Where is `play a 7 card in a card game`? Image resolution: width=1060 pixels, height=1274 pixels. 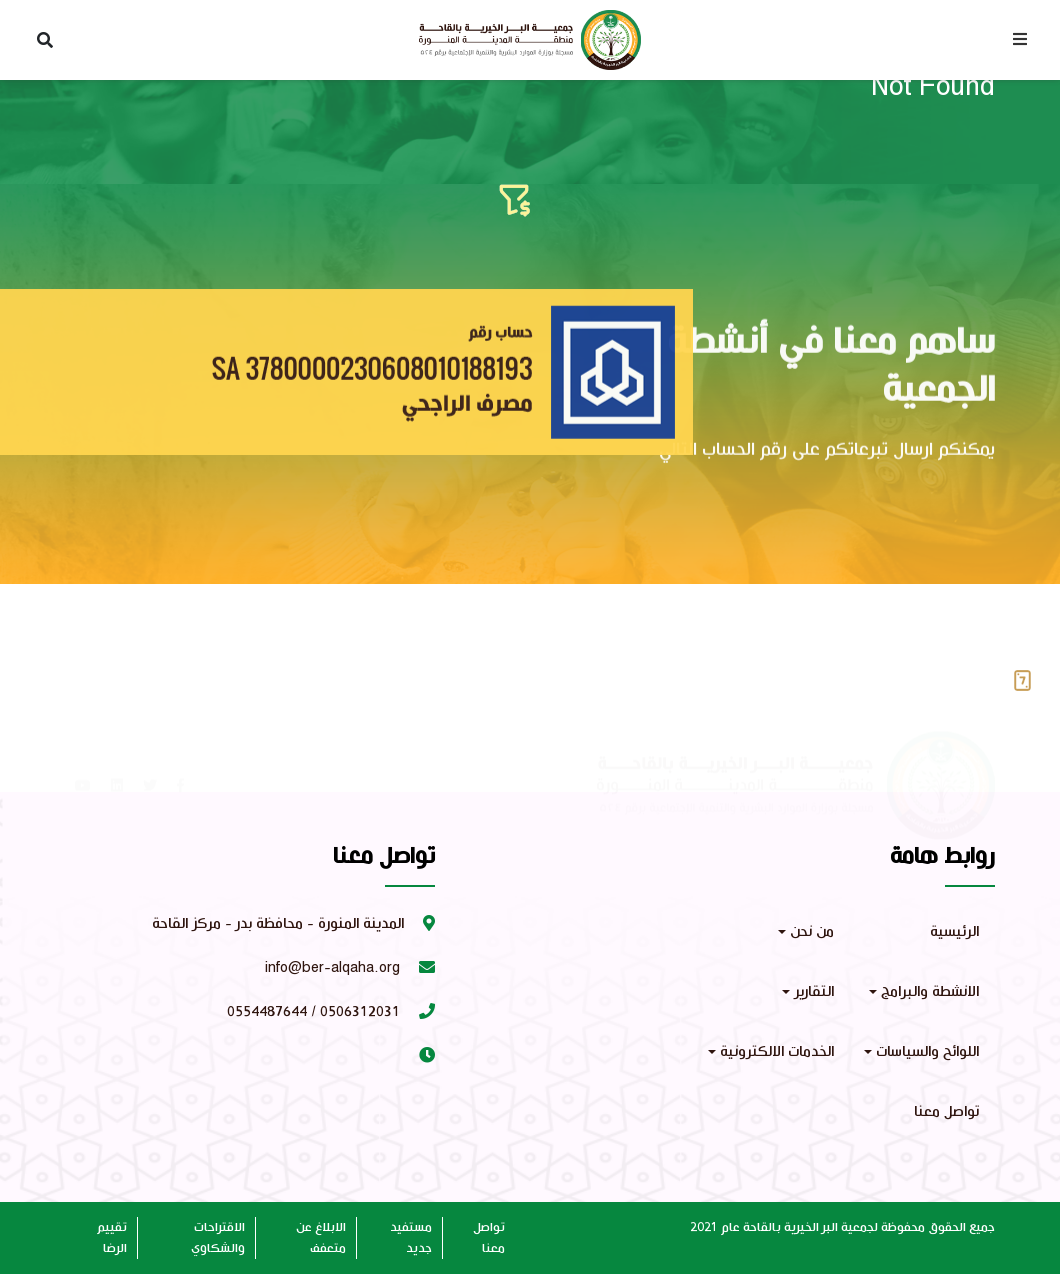
play a 7 card in a card game is located at coordinates (1022, 680).